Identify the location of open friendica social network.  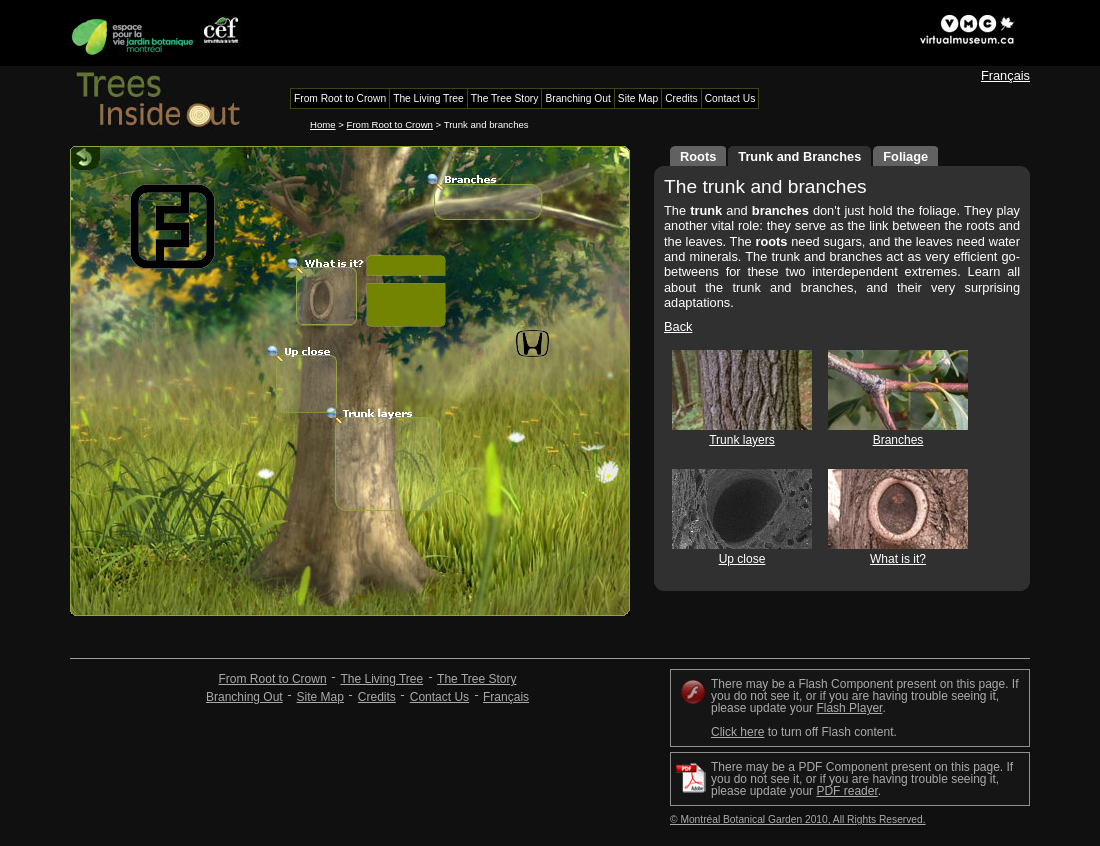
(172, 226).